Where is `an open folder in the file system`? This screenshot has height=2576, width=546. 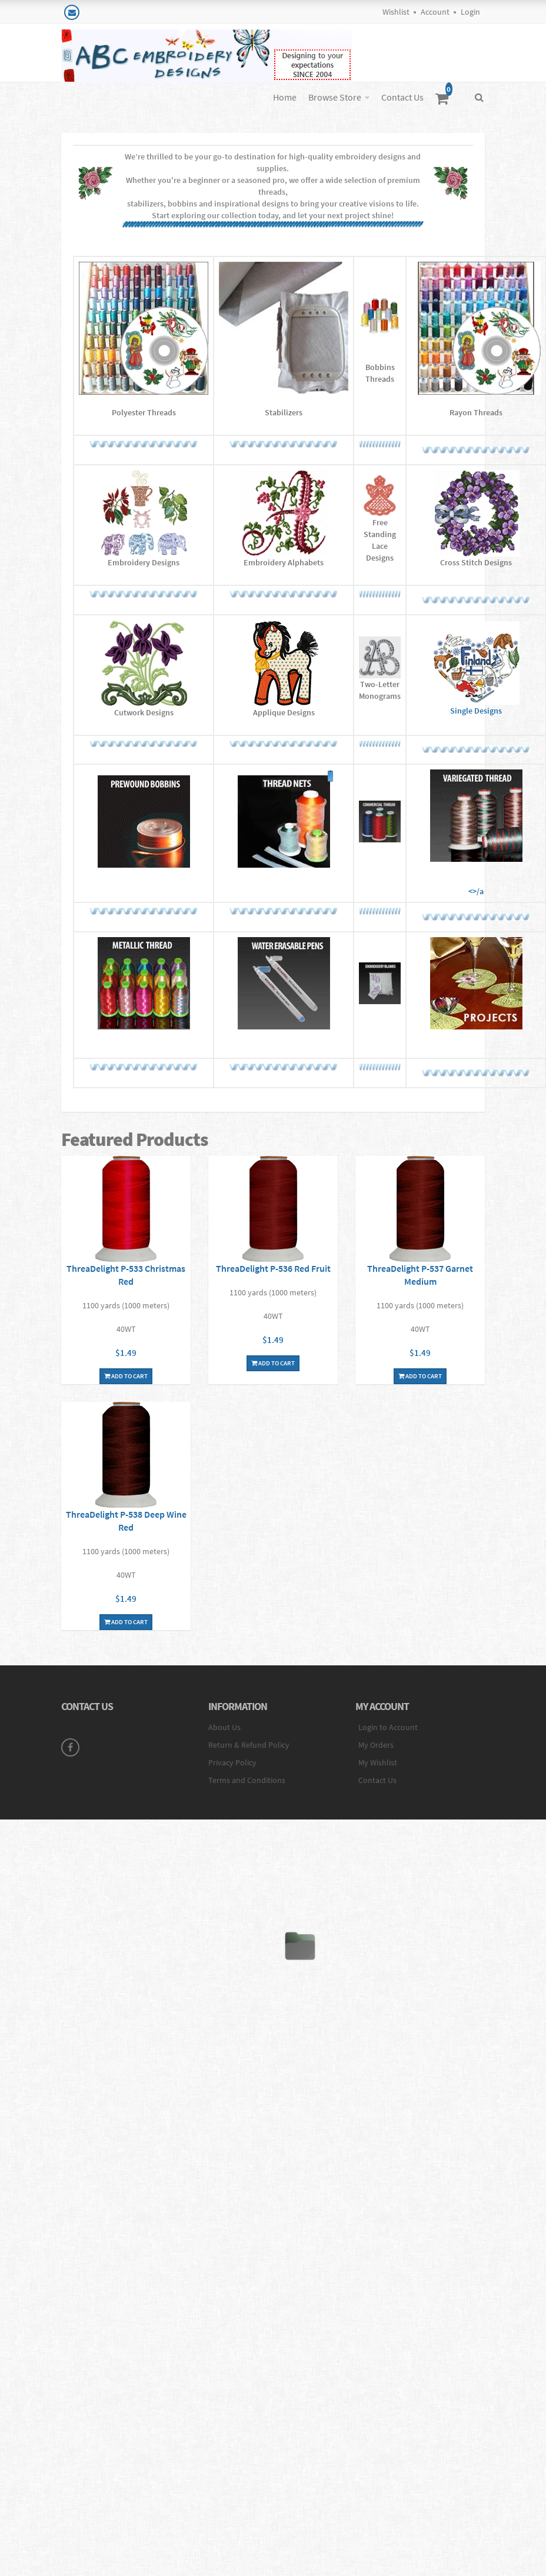 an open folder in the file system is located at coordinates (300, 1946).